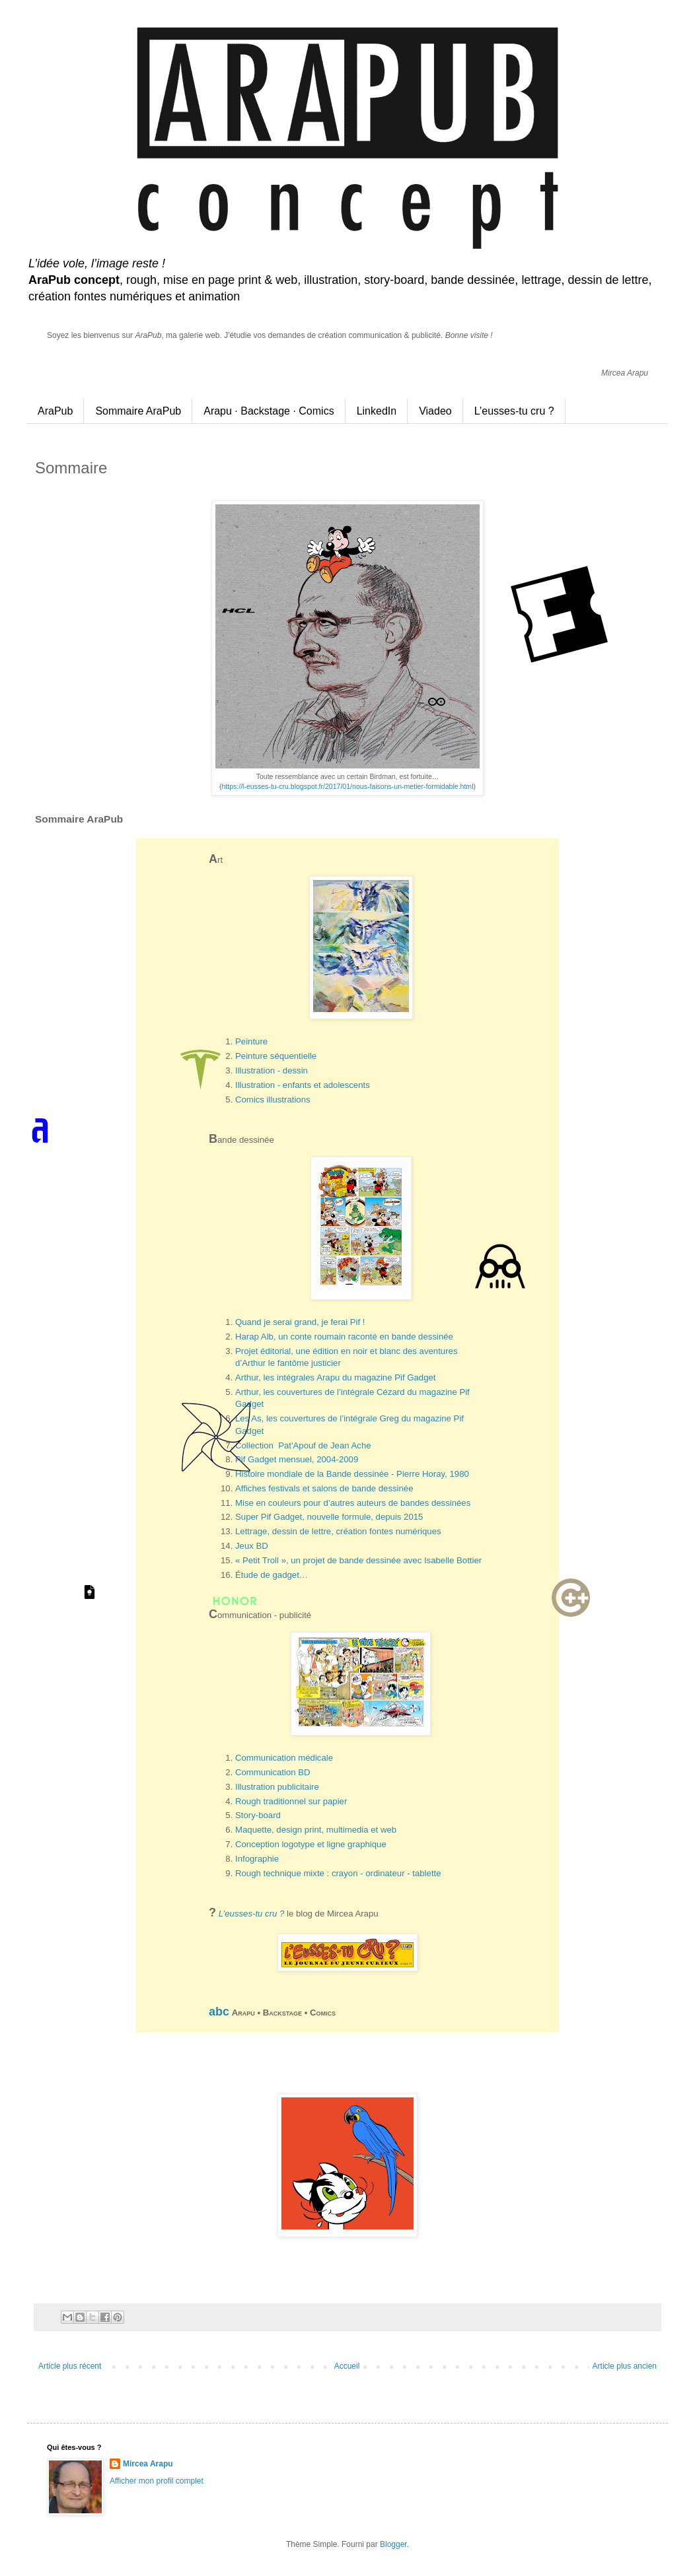 The height and width of the screenshot is (2576, 695). Describe the element at coordinates (238, 611) in the screenshot. I see `HCL Technologies company logo` at that location.